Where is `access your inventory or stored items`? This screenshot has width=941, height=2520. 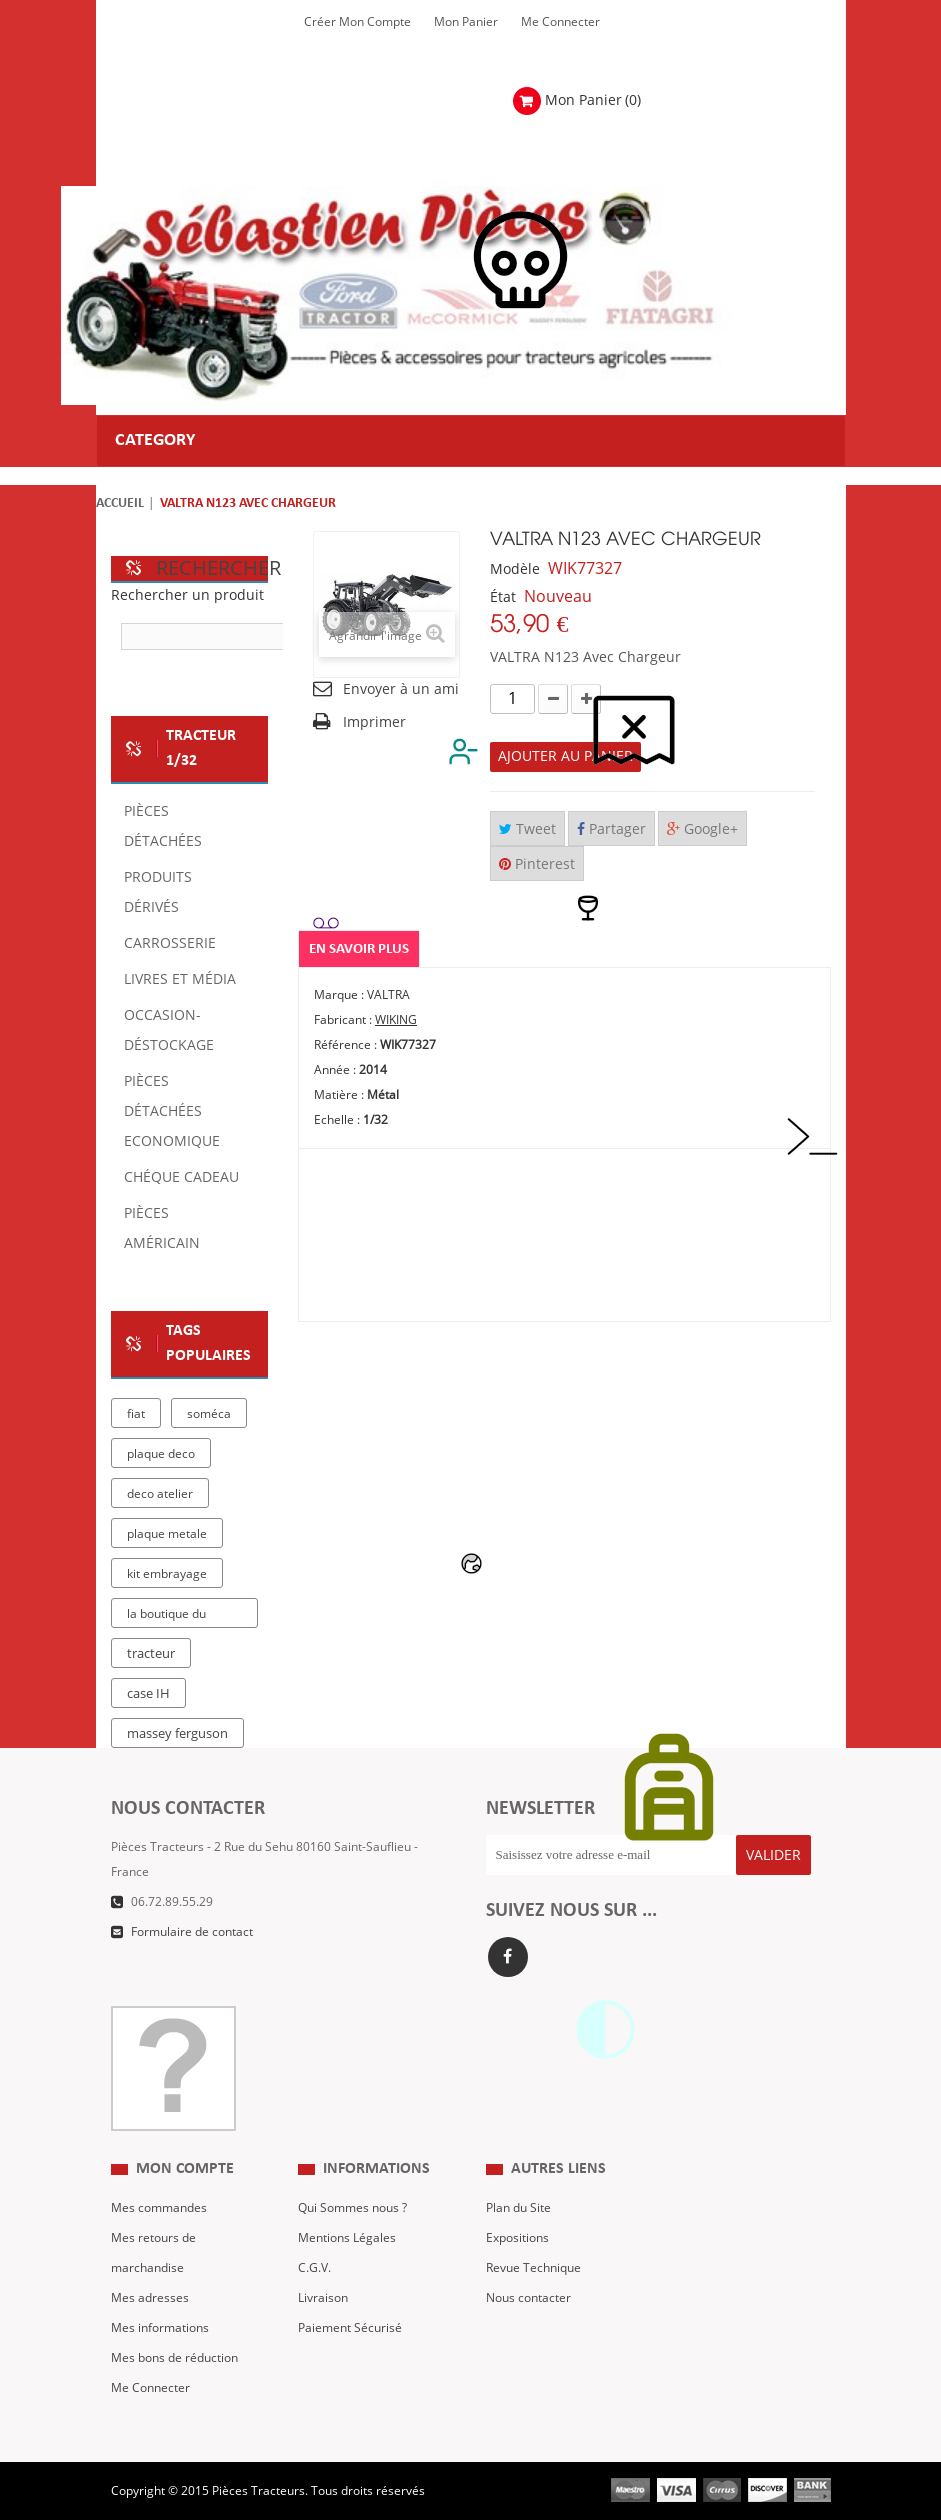
access your inventory or stored items is located at coordinates (669, 1789).